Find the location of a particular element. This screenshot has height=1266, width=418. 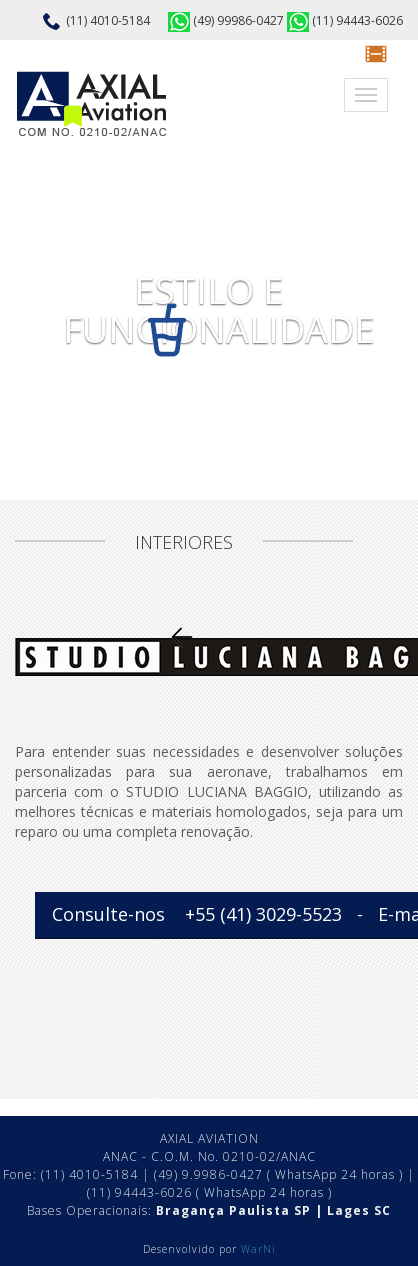

save this item to your bookmarks is located at coordinates (73, 116).